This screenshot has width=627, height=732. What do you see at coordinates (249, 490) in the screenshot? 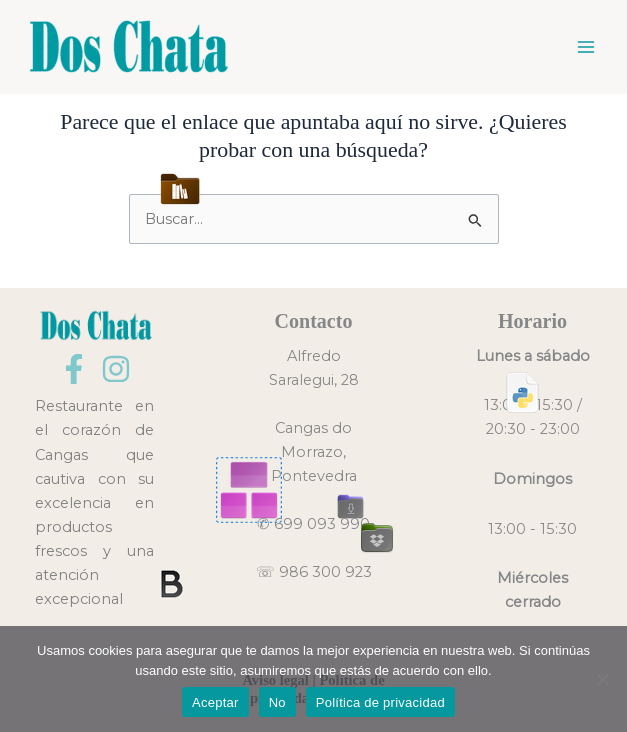
I see `select all items in the current view` at bounding box center [249, 490].